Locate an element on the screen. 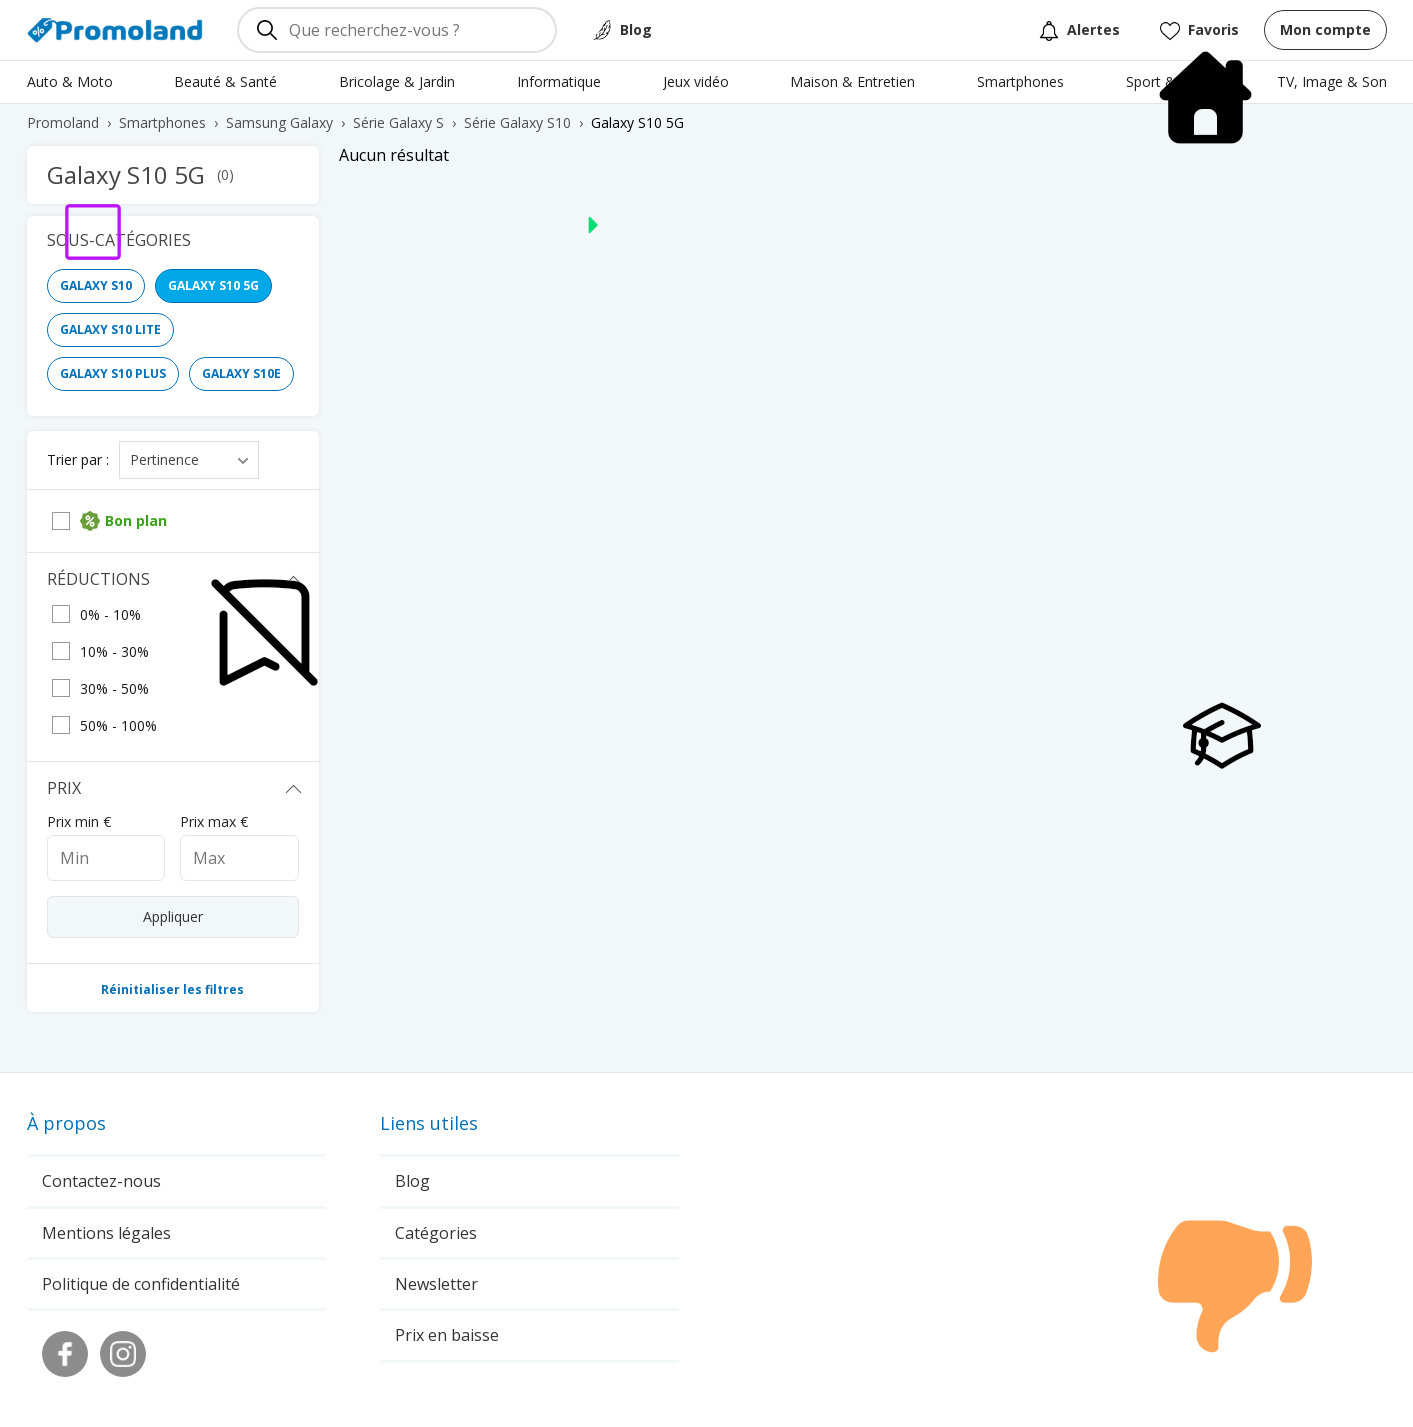 The image size is (1413, 1427). remove from bookmarks is located at coordinates (264, 632).